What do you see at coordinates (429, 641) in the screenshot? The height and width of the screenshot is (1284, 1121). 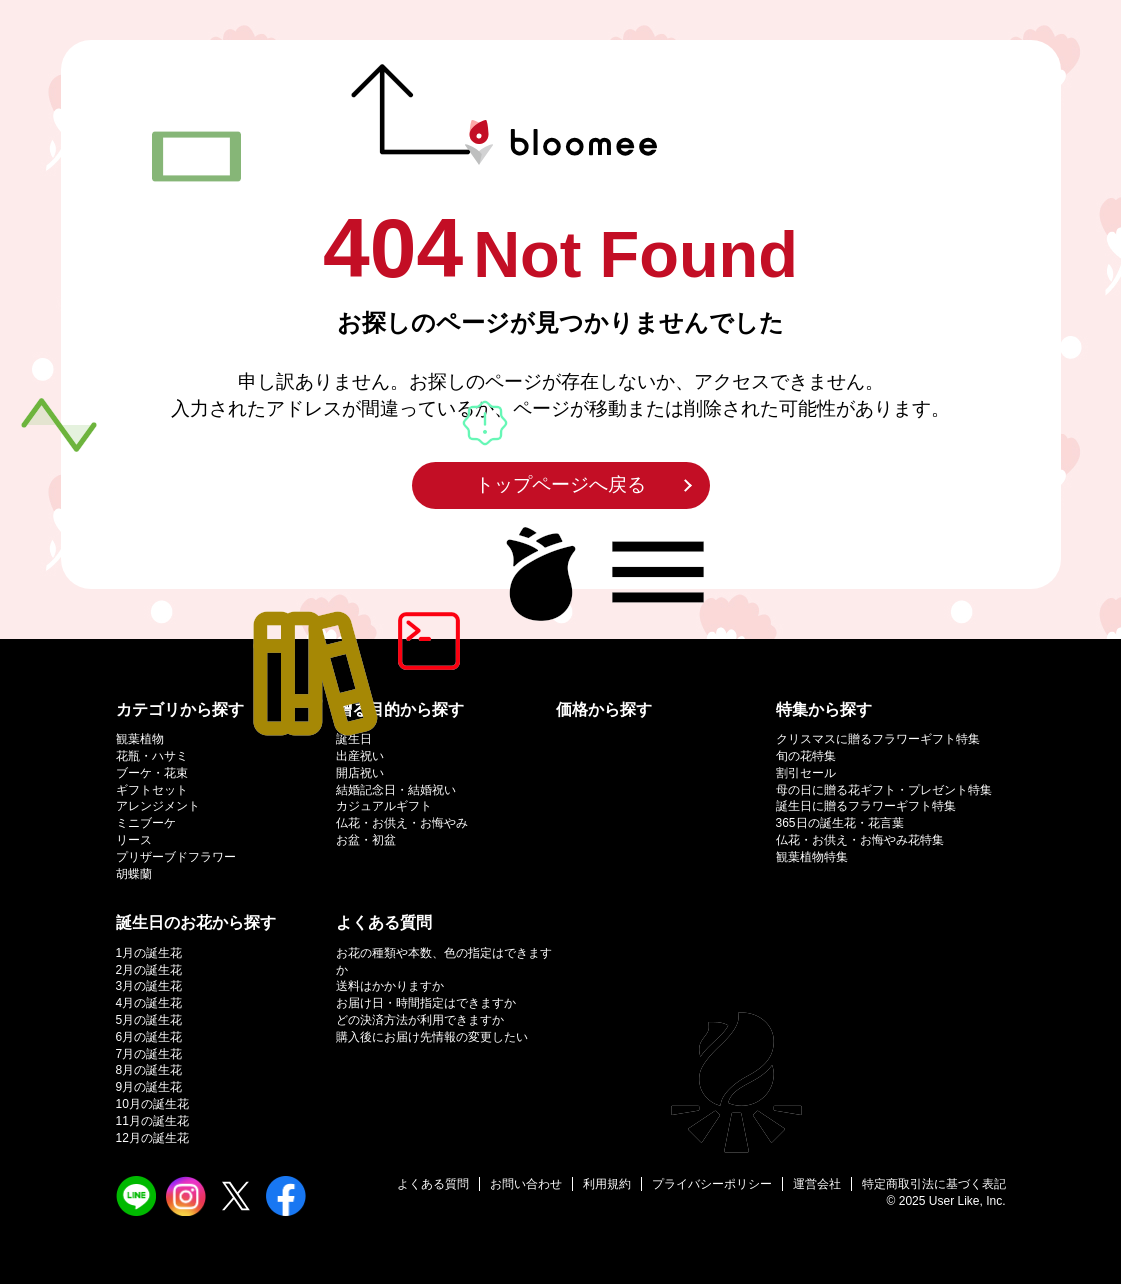 I see `open the command line terminal` at bounding box center [429, 641].